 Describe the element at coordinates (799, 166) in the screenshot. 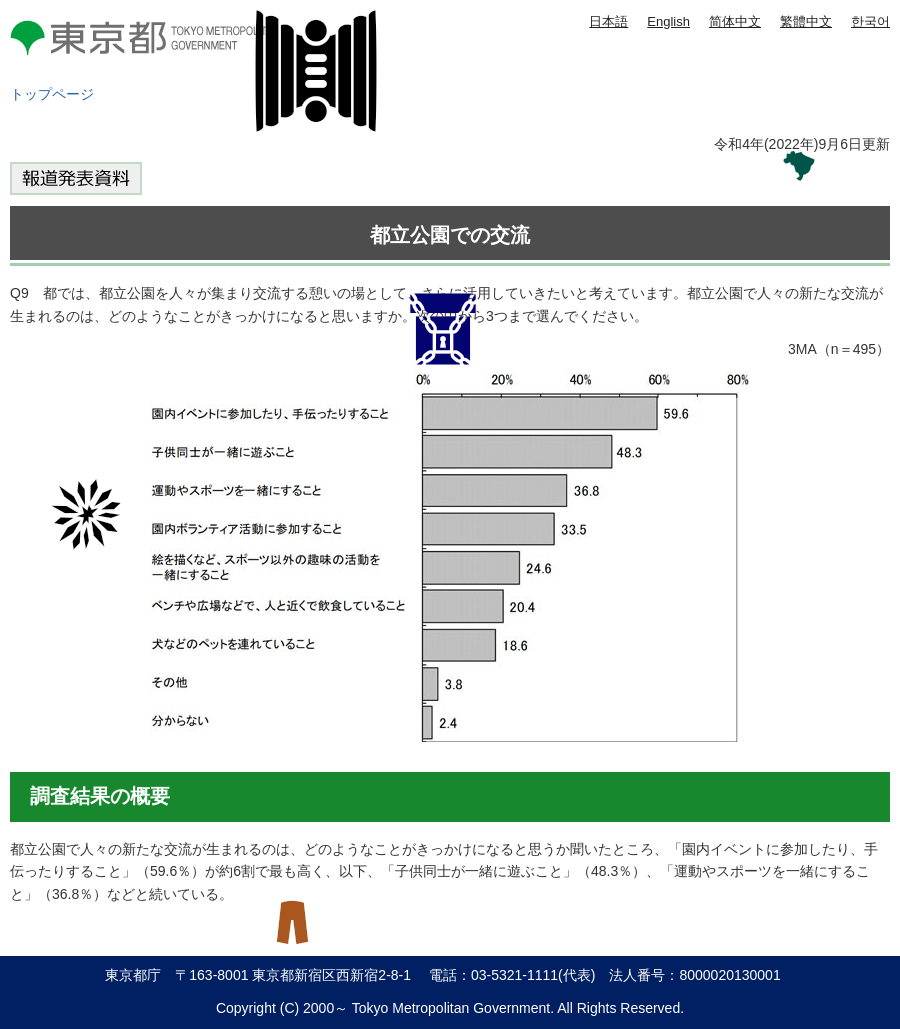

I see `select brazil as your country or region` at that location.